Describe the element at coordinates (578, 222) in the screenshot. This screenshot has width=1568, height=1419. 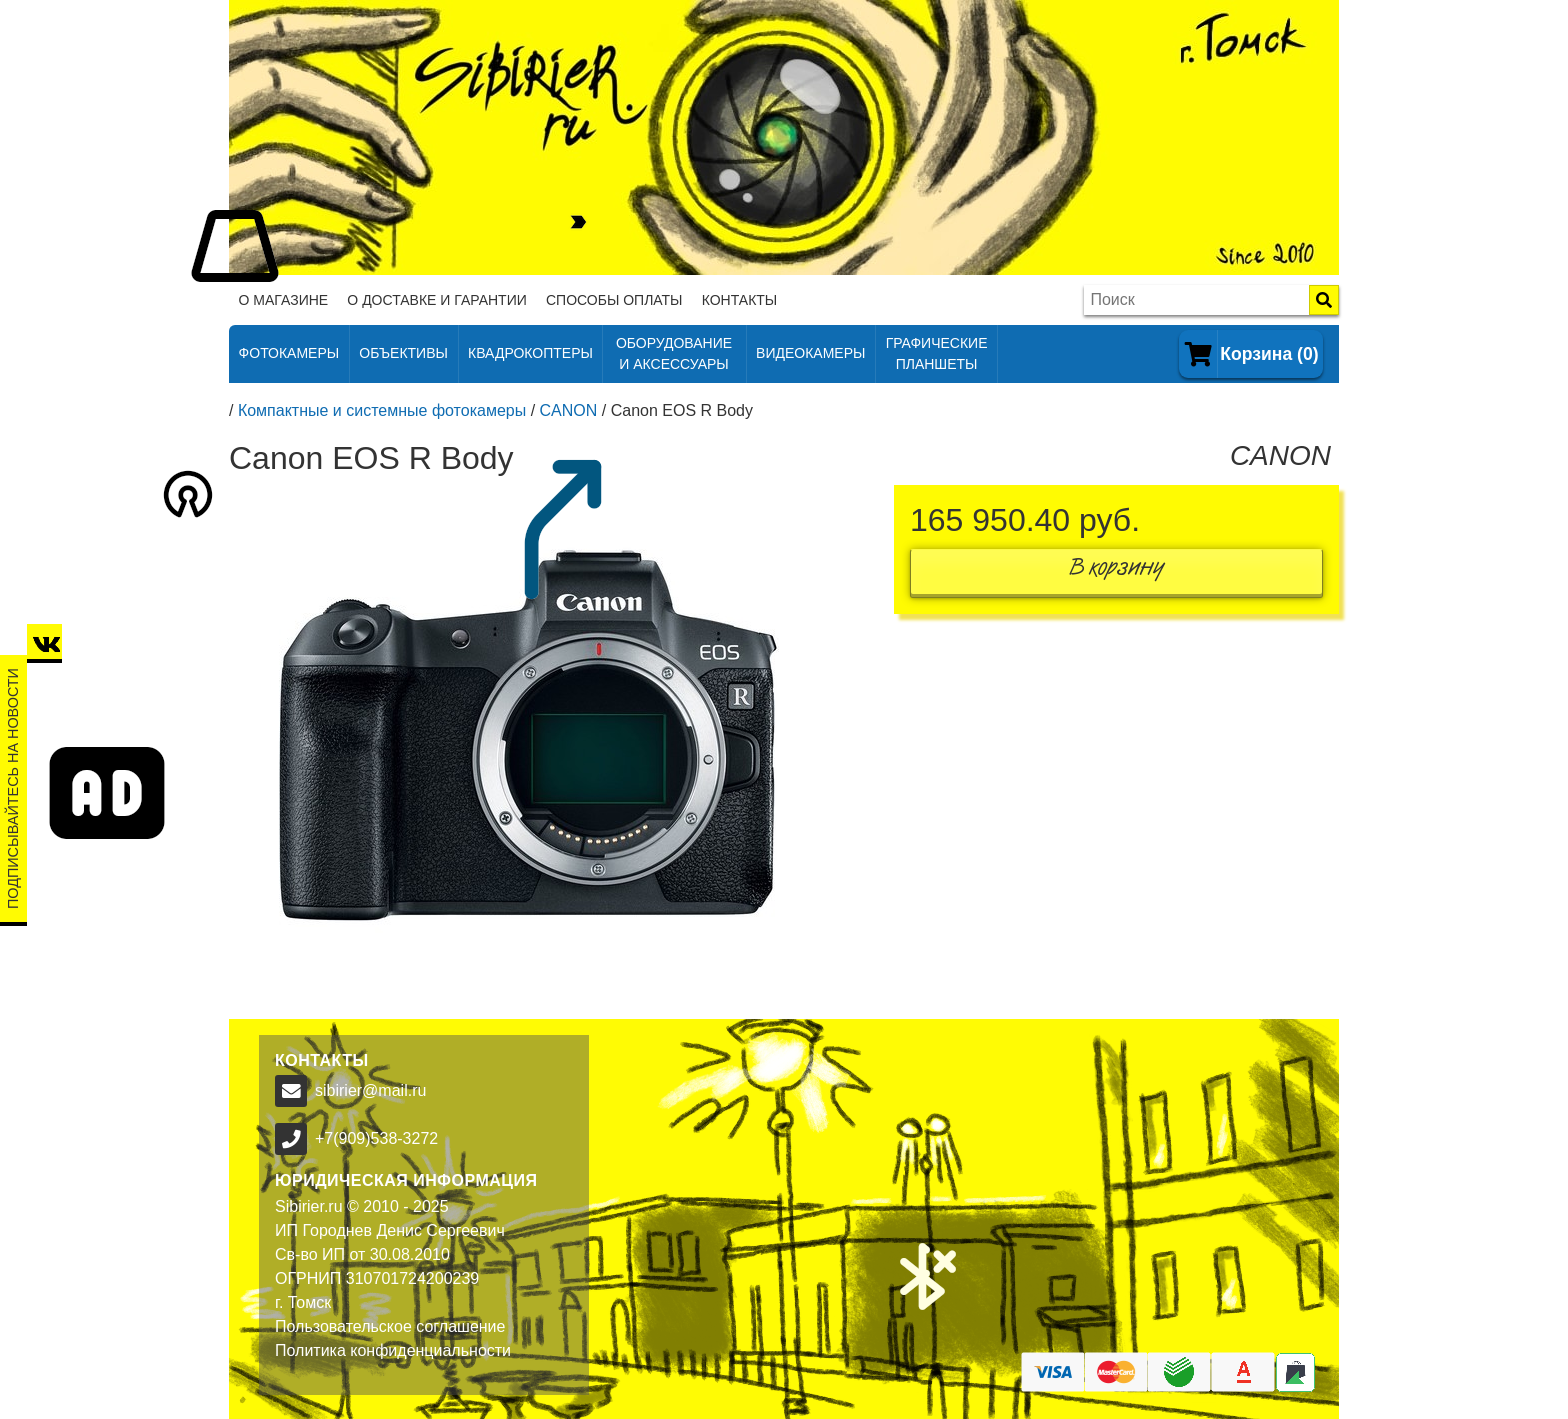
I see `mark a message or item as important` at that location.